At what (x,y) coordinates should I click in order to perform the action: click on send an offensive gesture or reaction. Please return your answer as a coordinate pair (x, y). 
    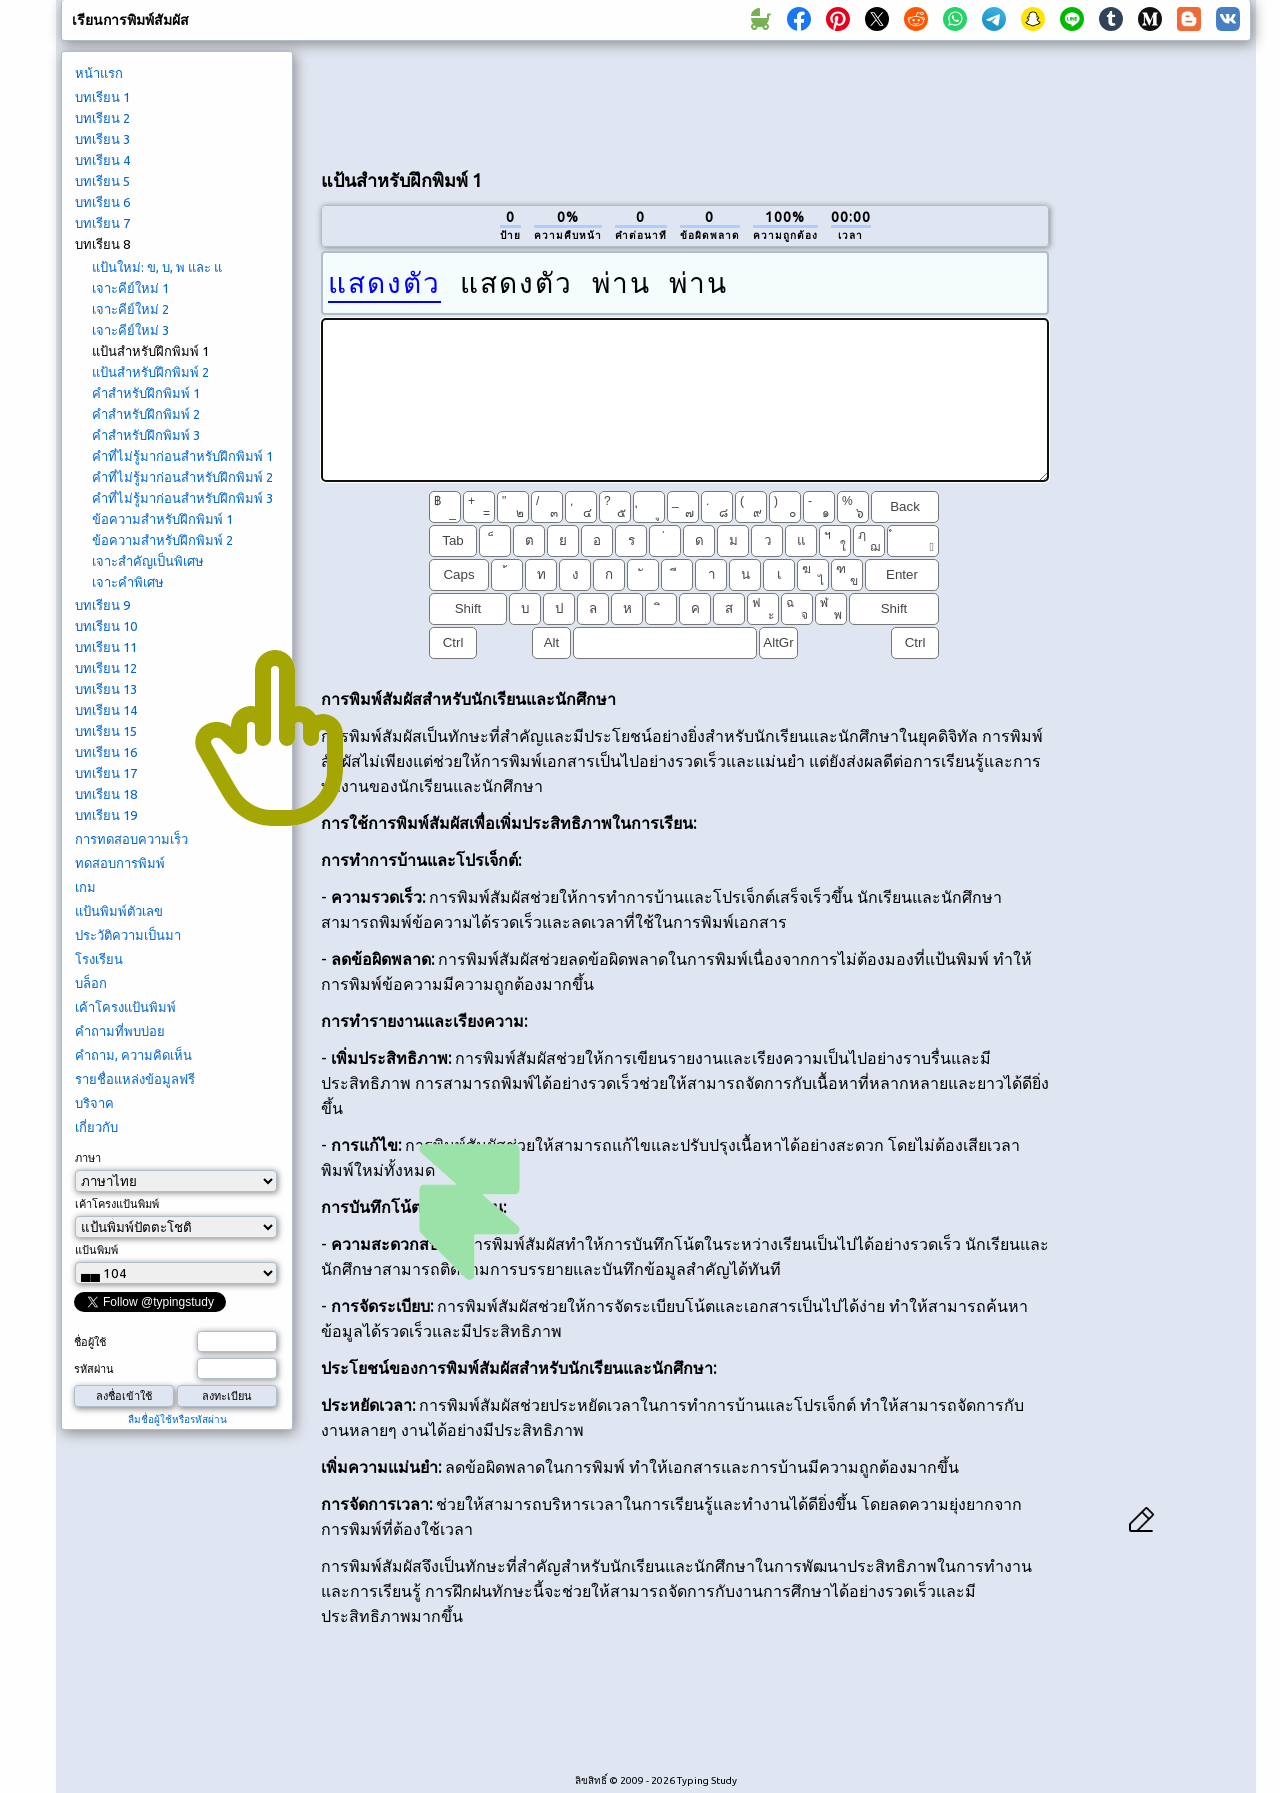
    Looking at the image, I should click on (271, 738).